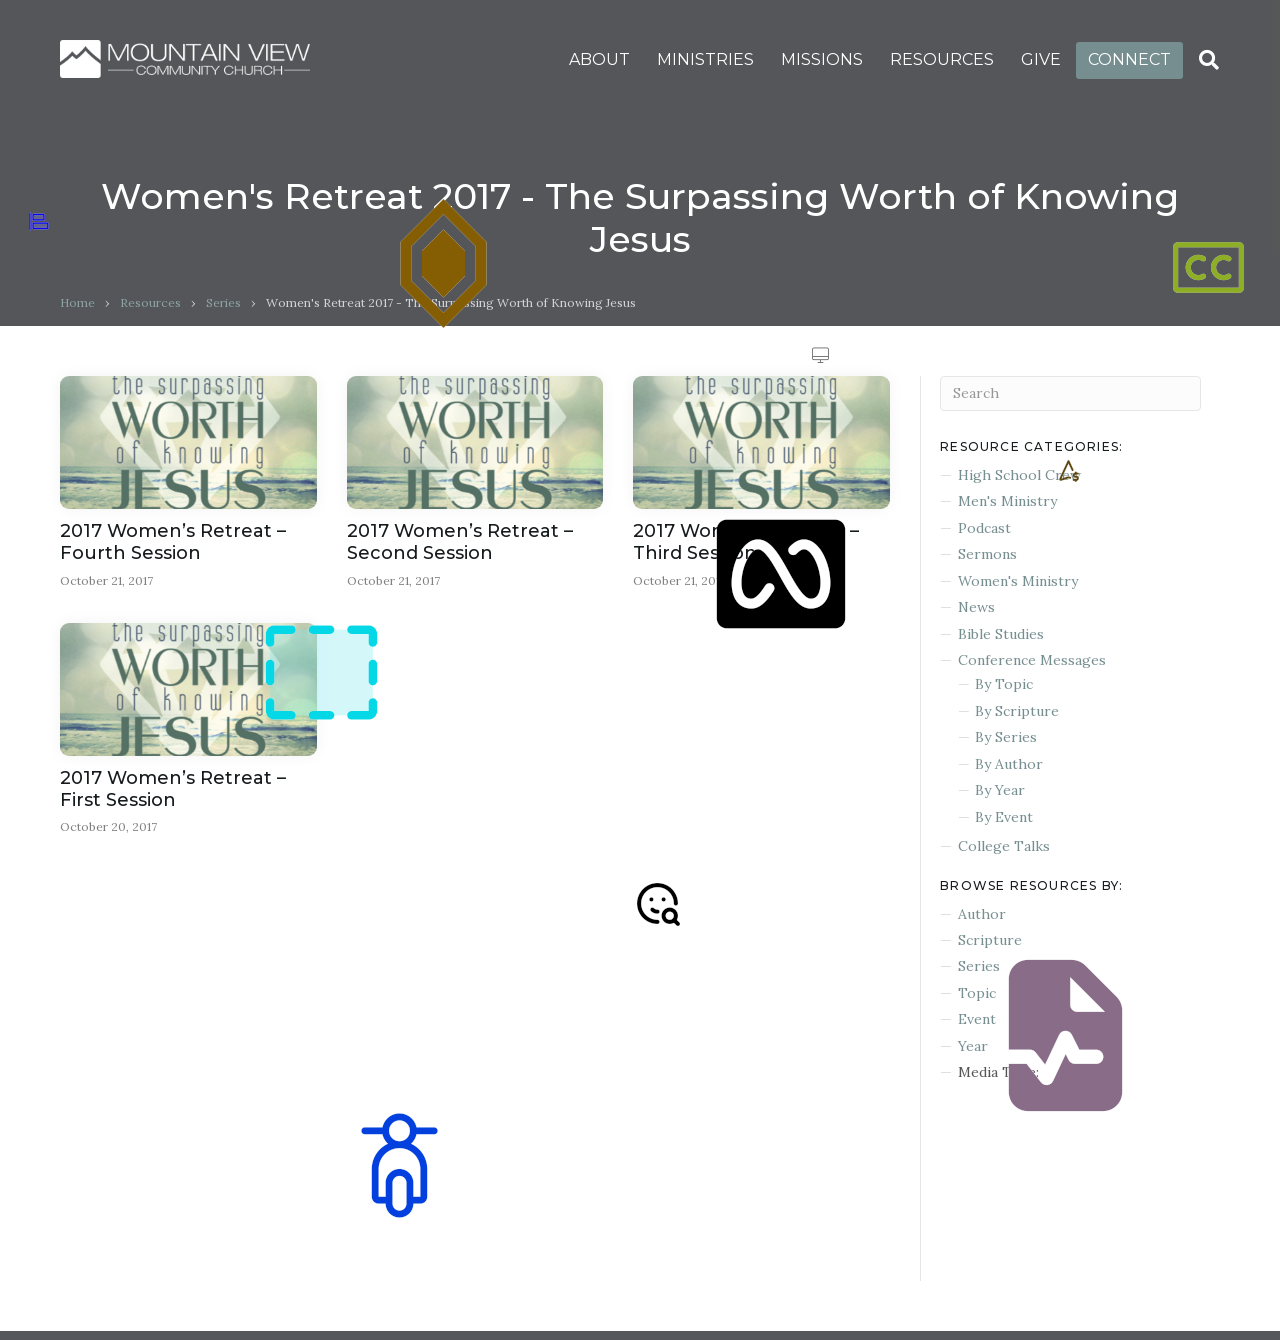  Describe the element at coordinates (321, 672) in the screenshot. I see `select or crop a region` at that location.